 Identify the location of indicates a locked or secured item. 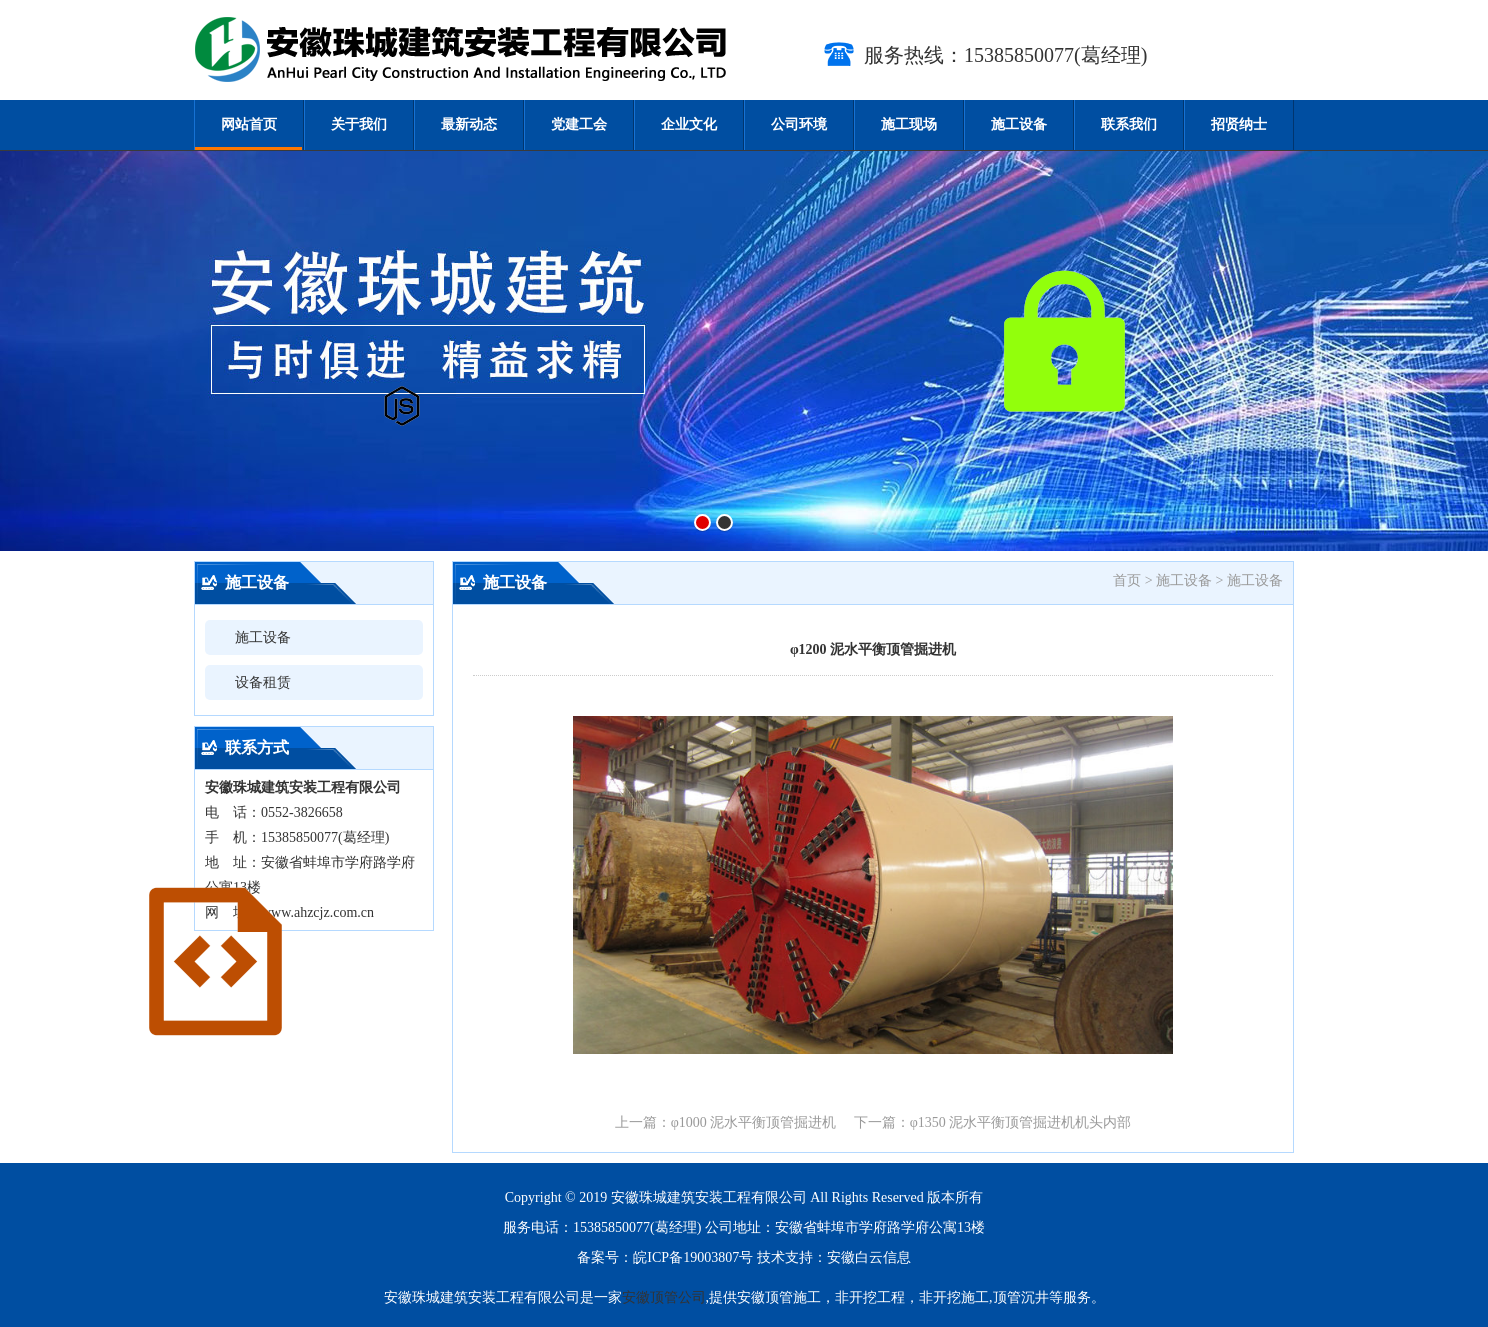
(1064, 344).